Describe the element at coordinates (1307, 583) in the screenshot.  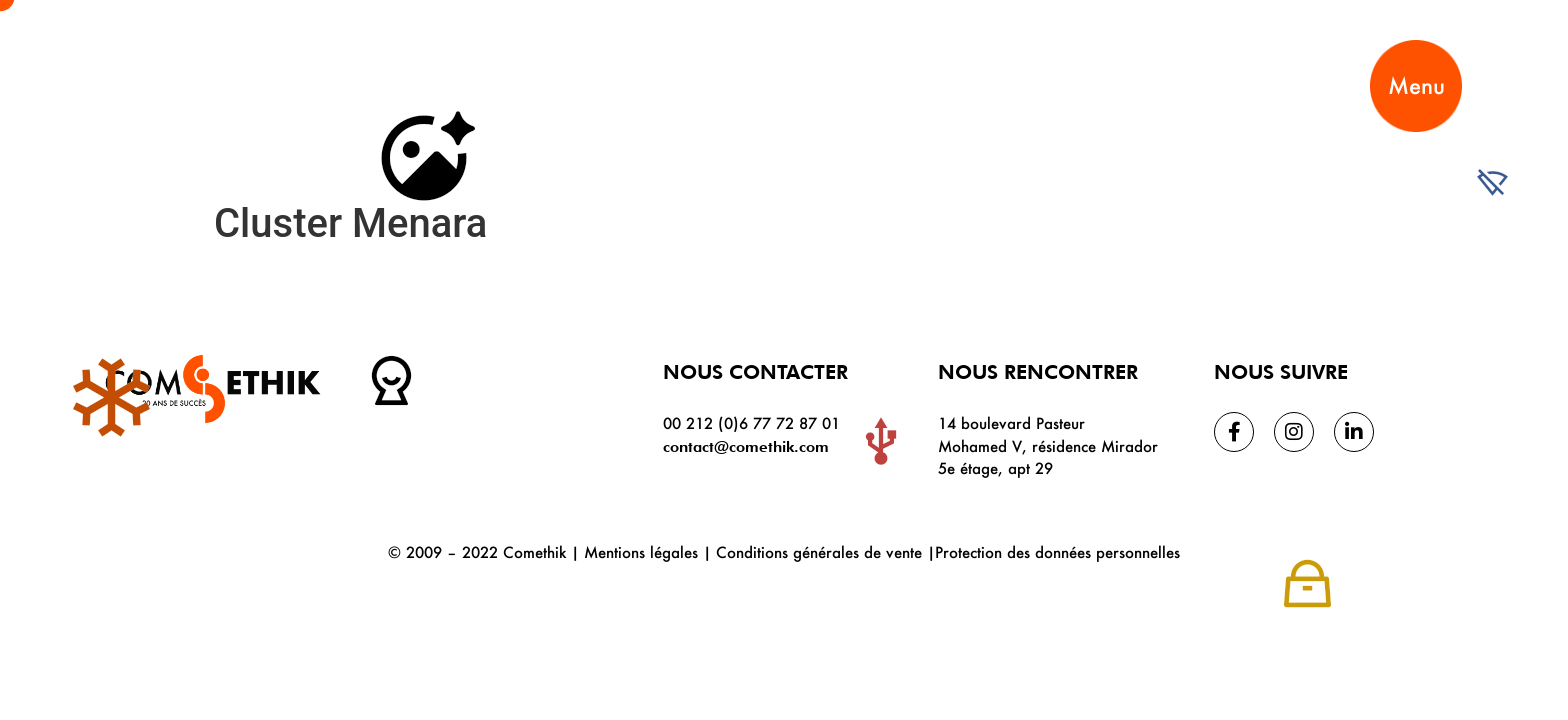
I see `view your shopping bag` at that location.